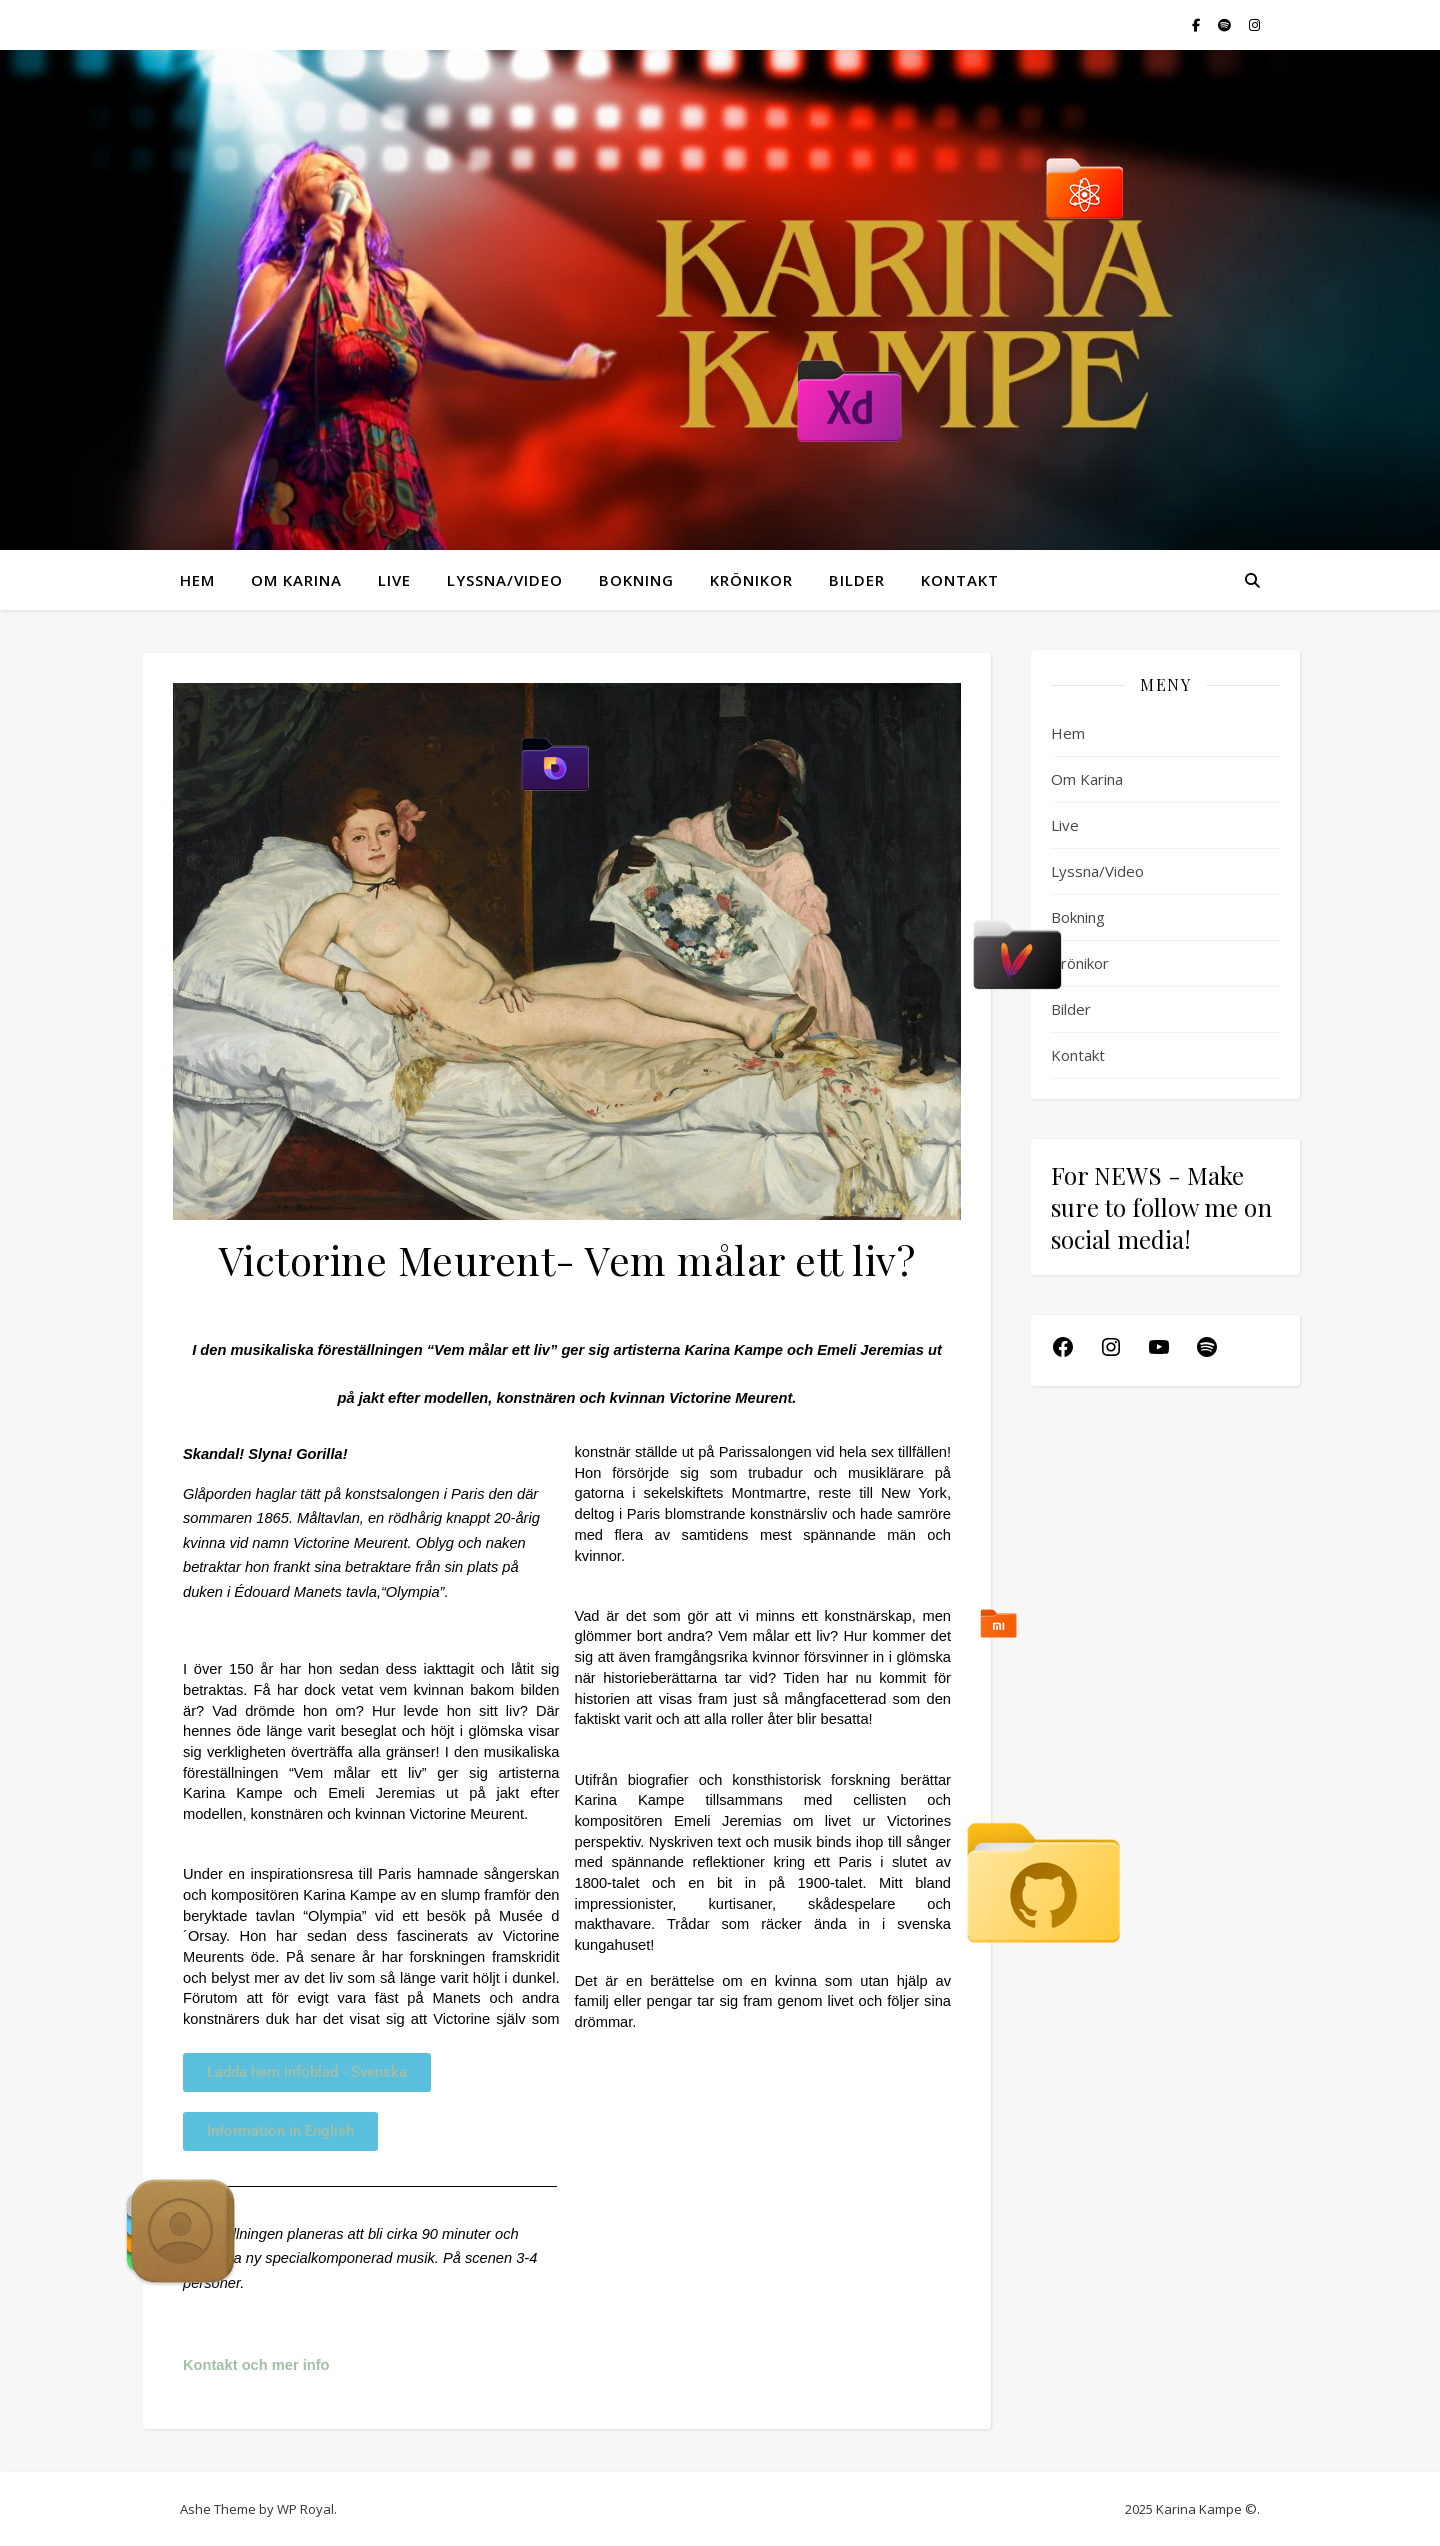  Describe the element at coordinates (849, 404) in the screenshot. I see `open folder containing Adobe XD project files` at that location.